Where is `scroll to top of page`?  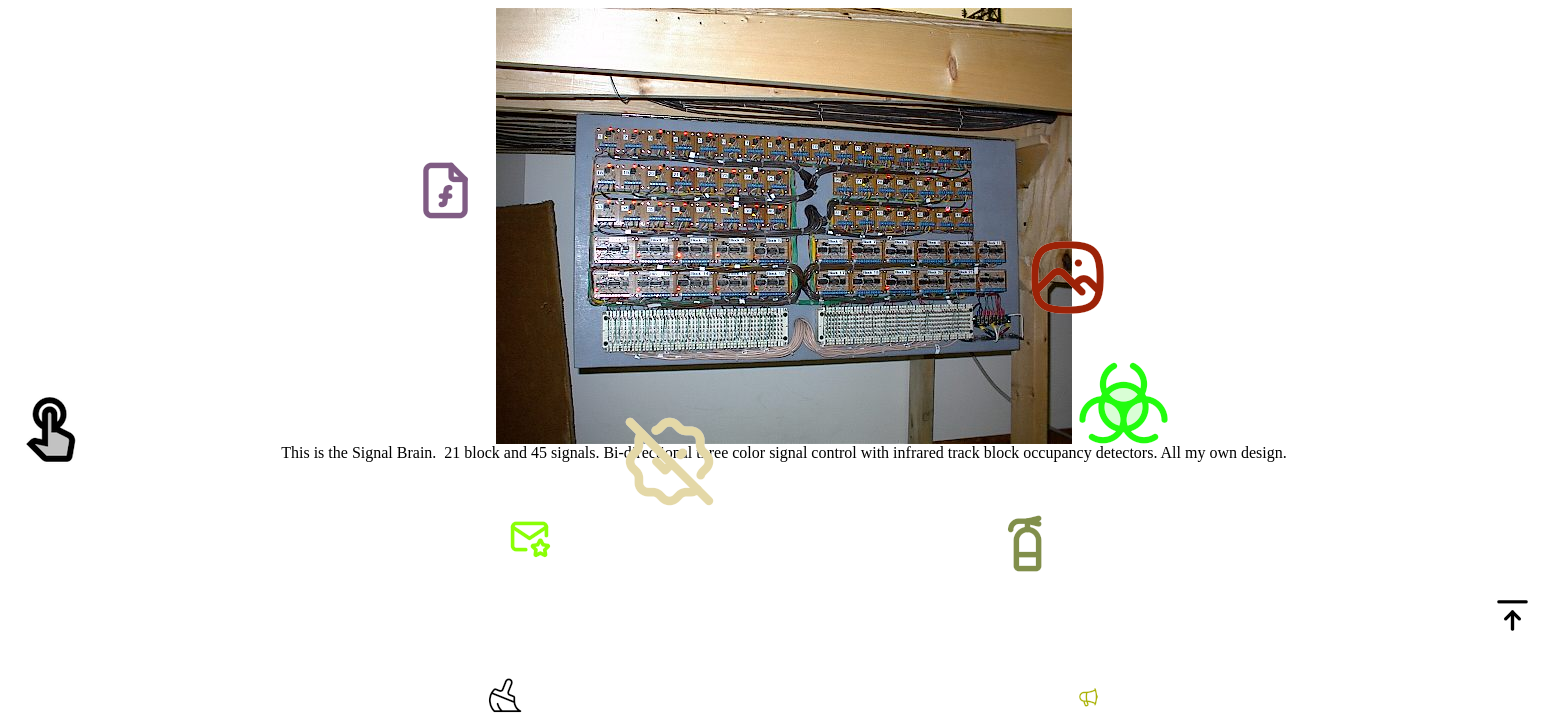 scroll to top of page is located at coordinates (1512, 615).